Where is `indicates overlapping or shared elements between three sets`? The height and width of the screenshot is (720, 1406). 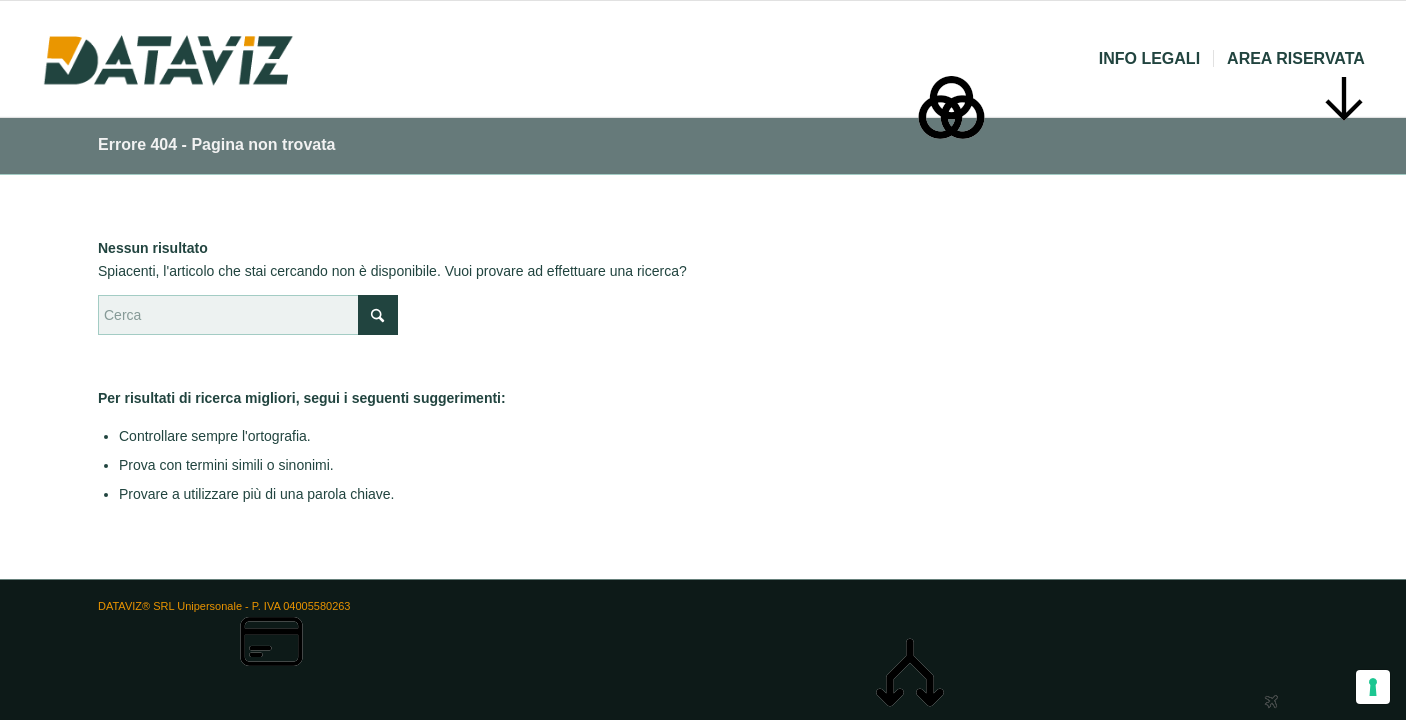 indicates overlapping or shared elements between three sets is located at coordinates (951, 108).